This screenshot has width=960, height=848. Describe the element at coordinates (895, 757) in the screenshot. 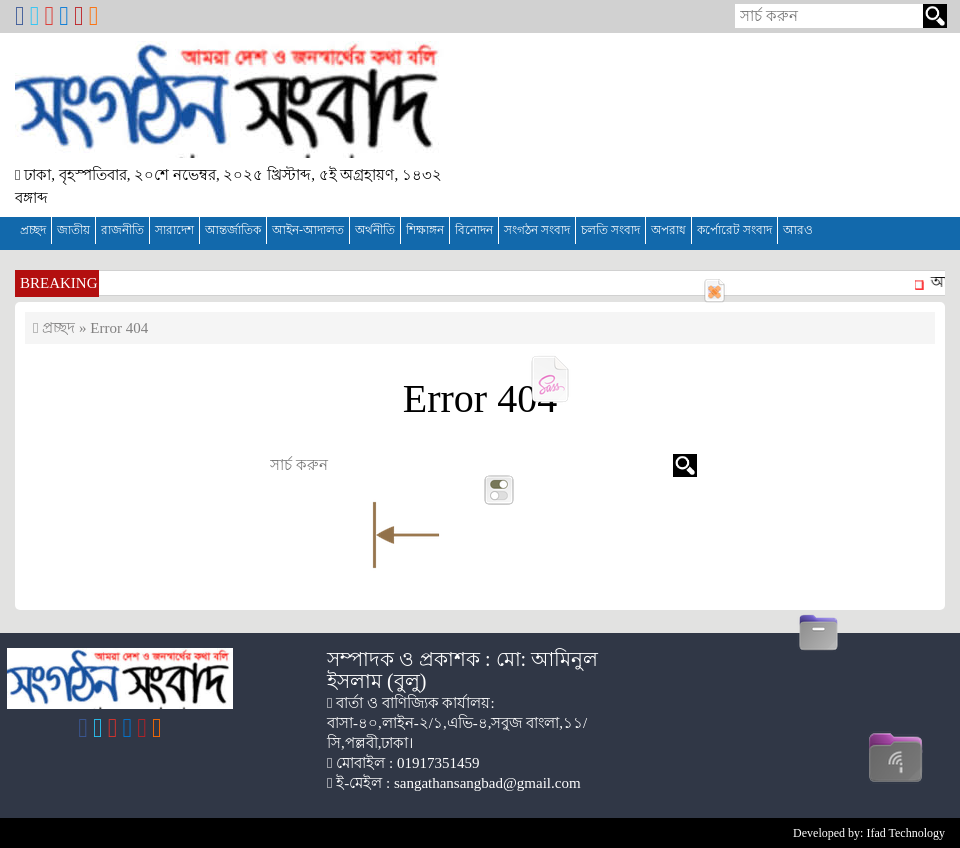

I see `open insync cloud sync folder` at that location.